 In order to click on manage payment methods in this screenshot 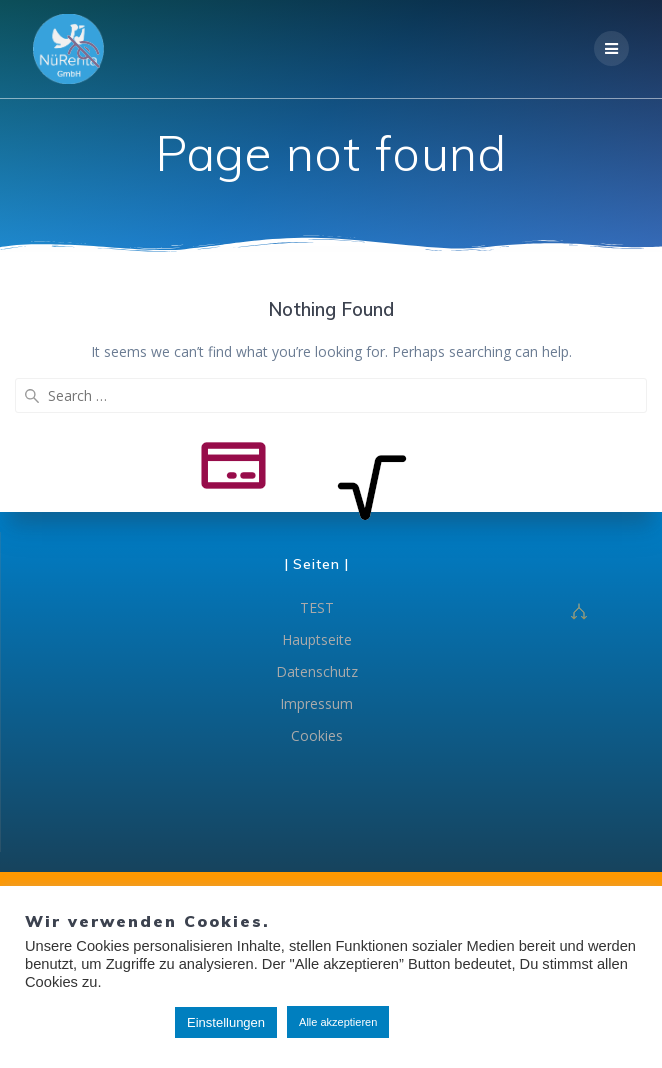, I will do `click(233, 465)`.